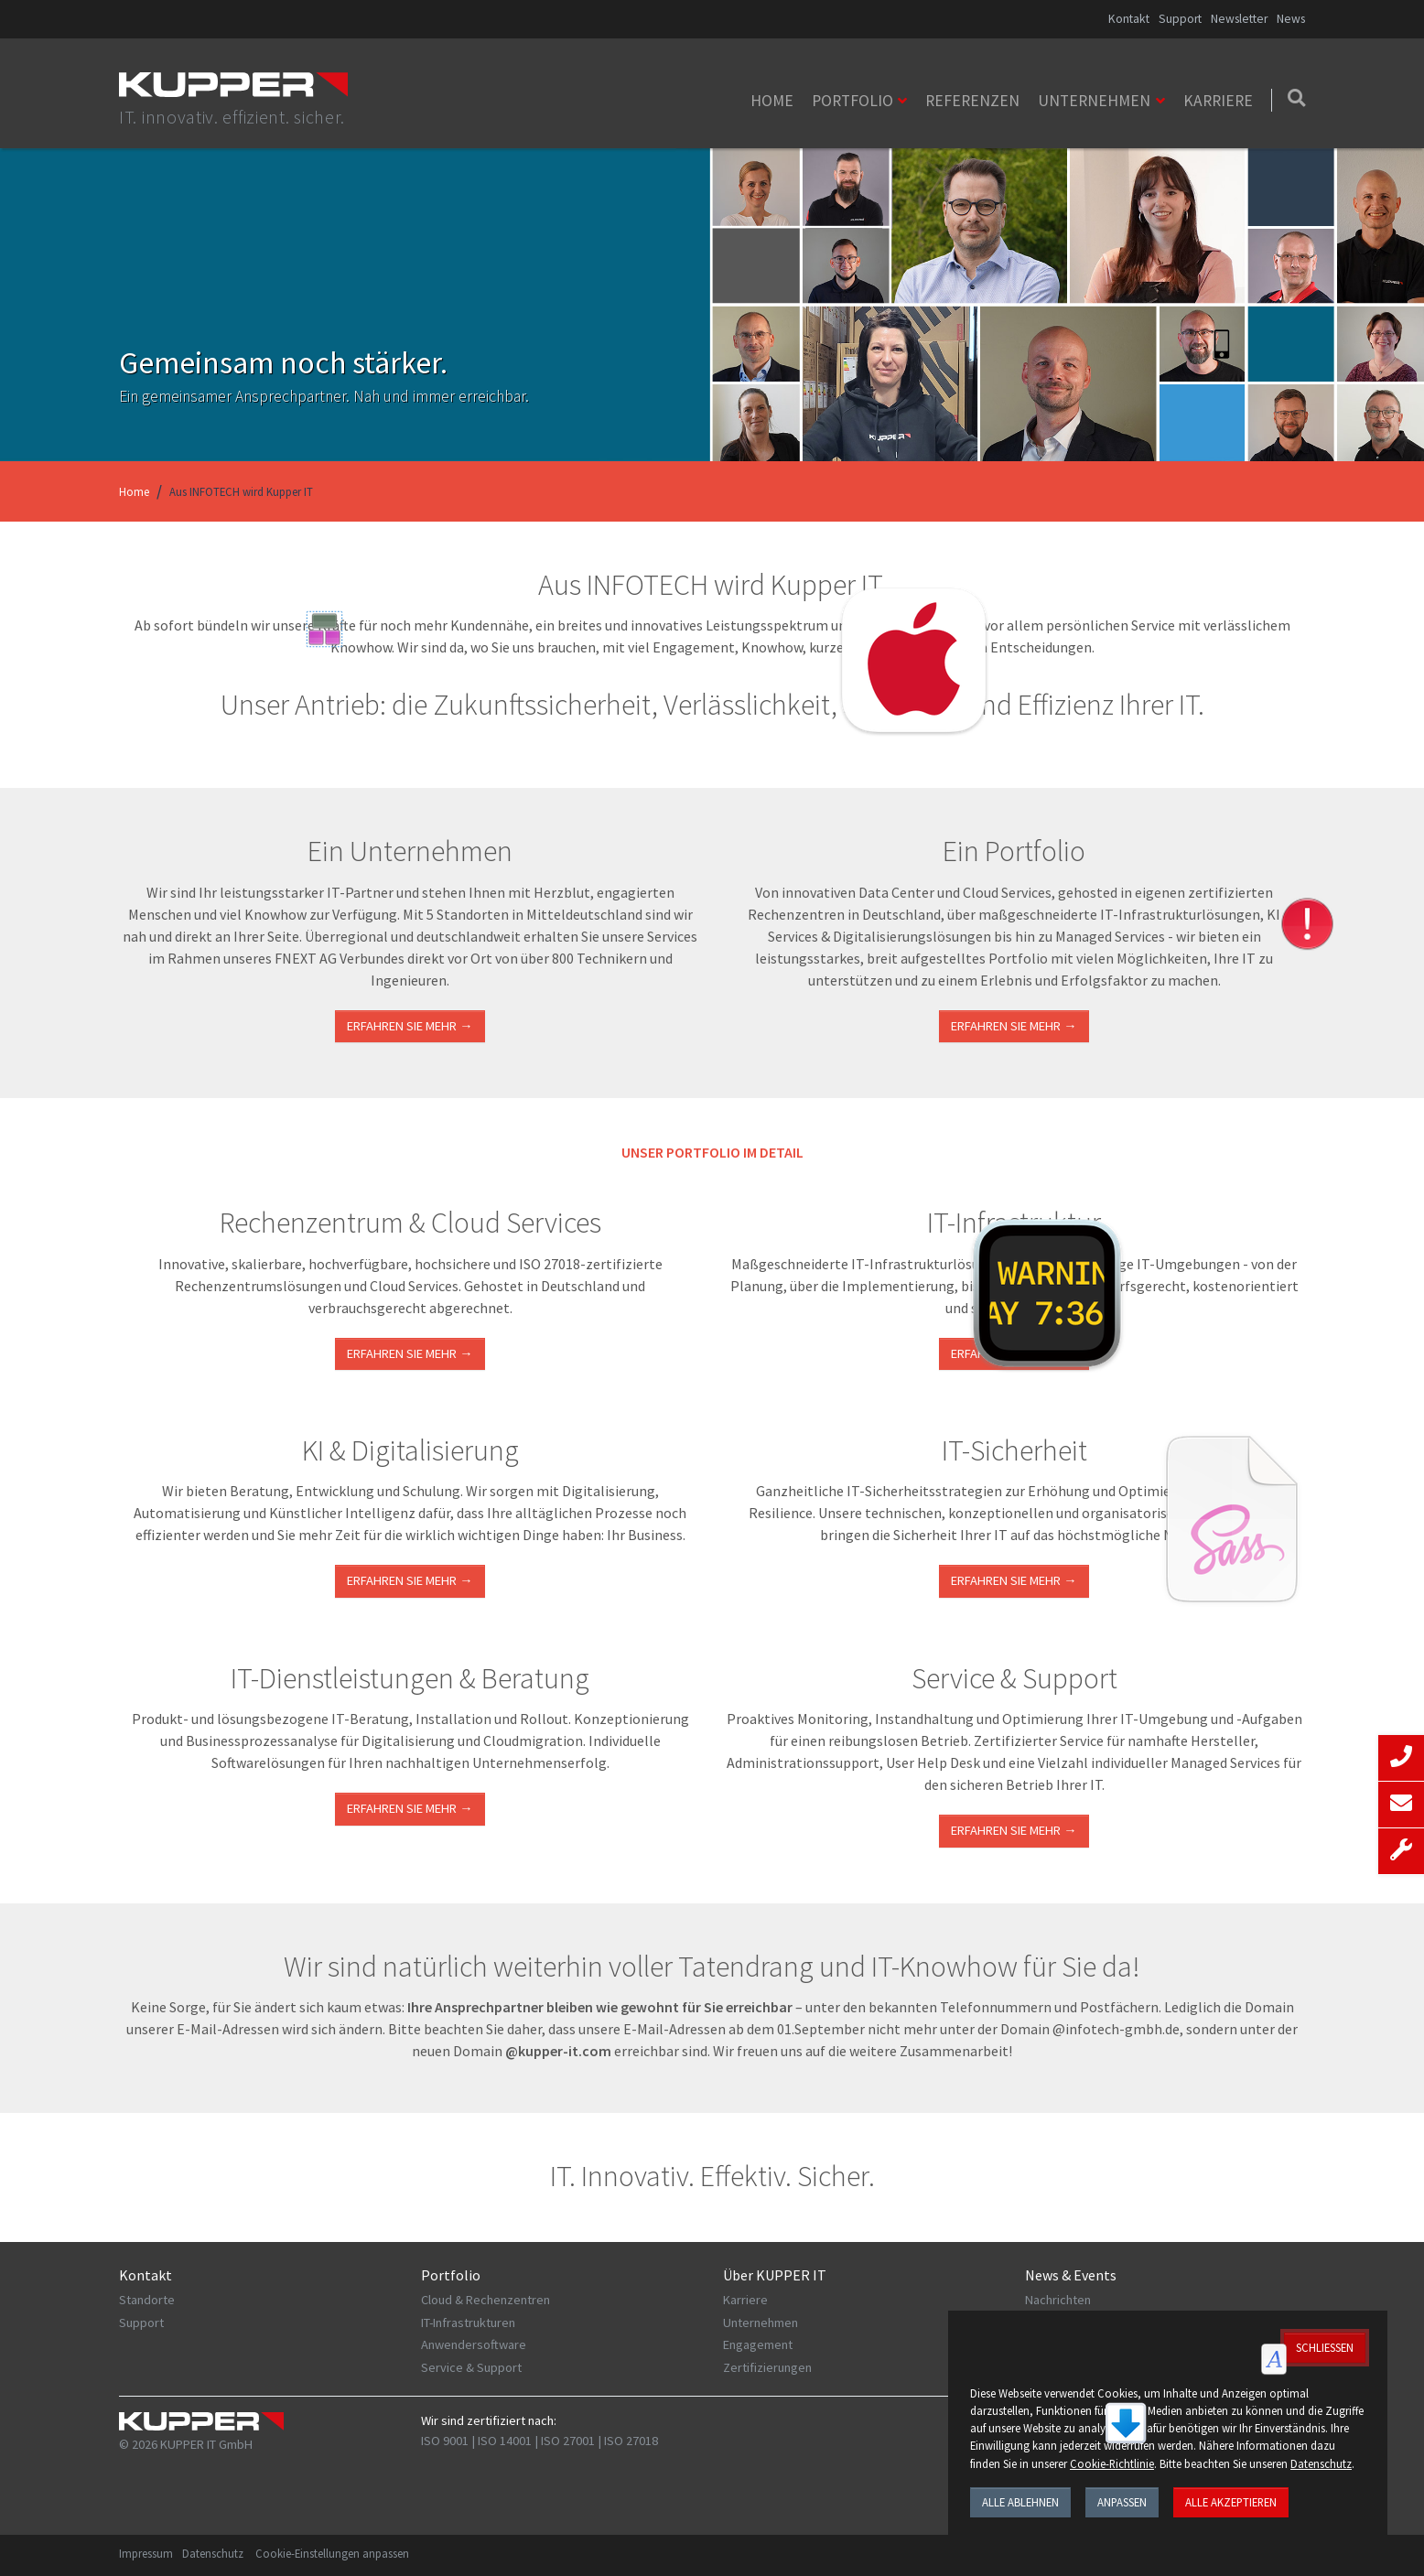 This screenshot has width=1424, height=2576. Describe the element at coordinates (1274, 2359) in the screenshot. I see `a font file or typography document` at that location.